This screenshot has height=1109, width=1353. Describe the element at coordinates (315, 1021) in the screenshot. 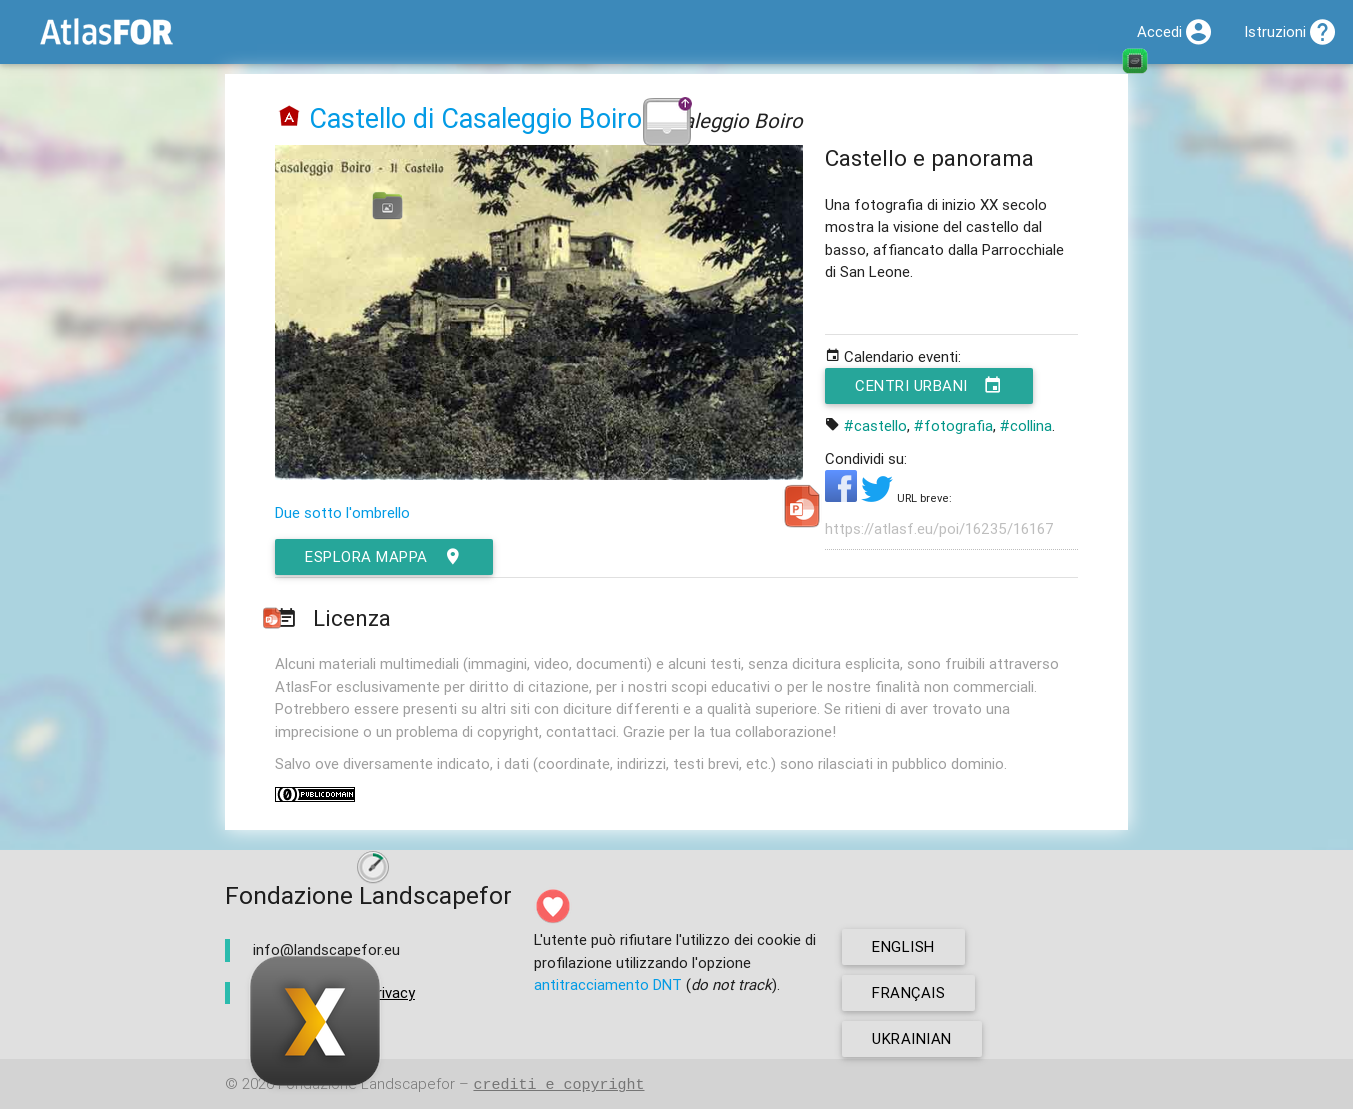

I see `open plex media server` at that location.